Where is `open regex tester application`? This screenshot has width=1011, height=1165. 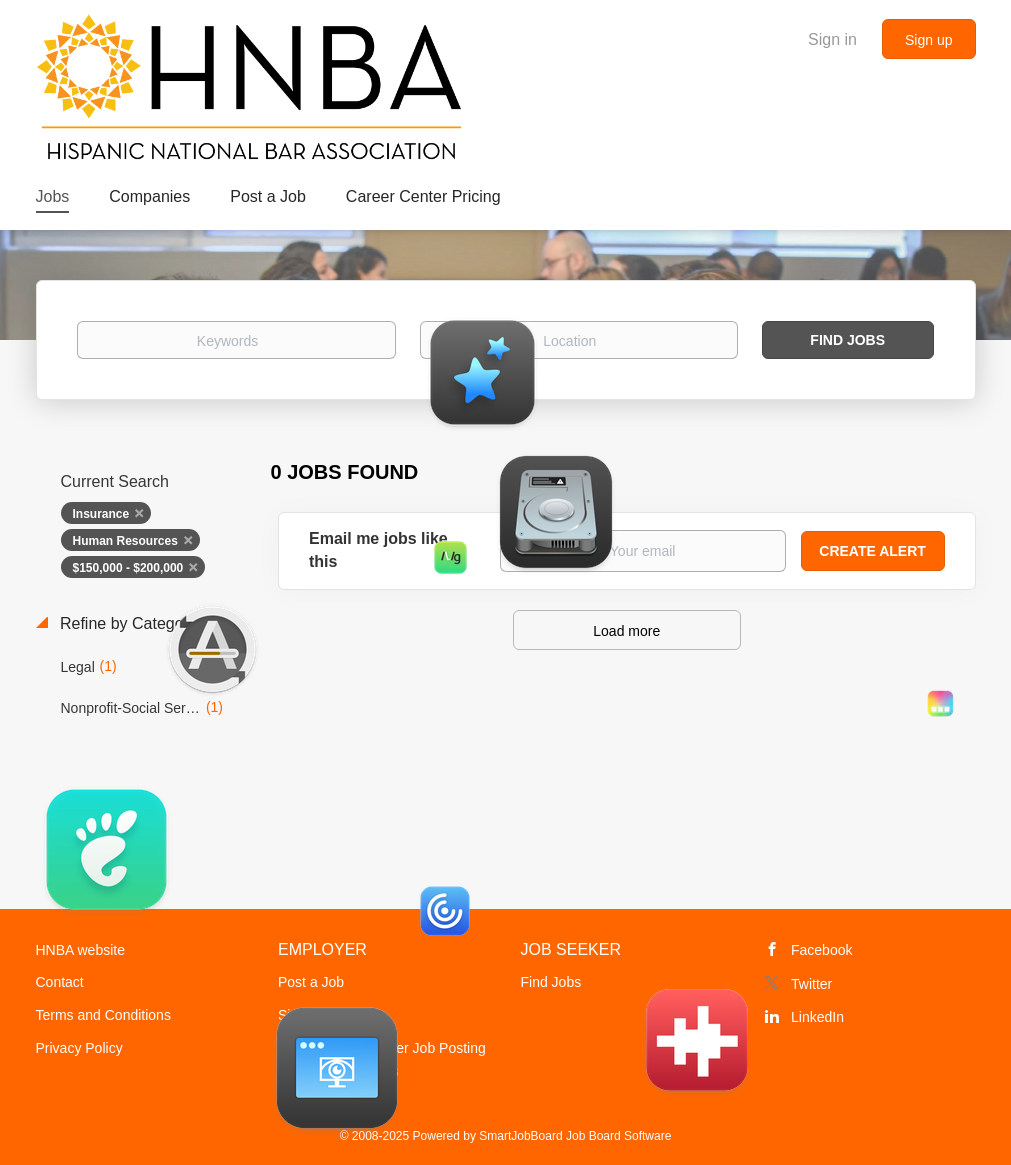 open regex tester application is located at coordinates (450, 557).